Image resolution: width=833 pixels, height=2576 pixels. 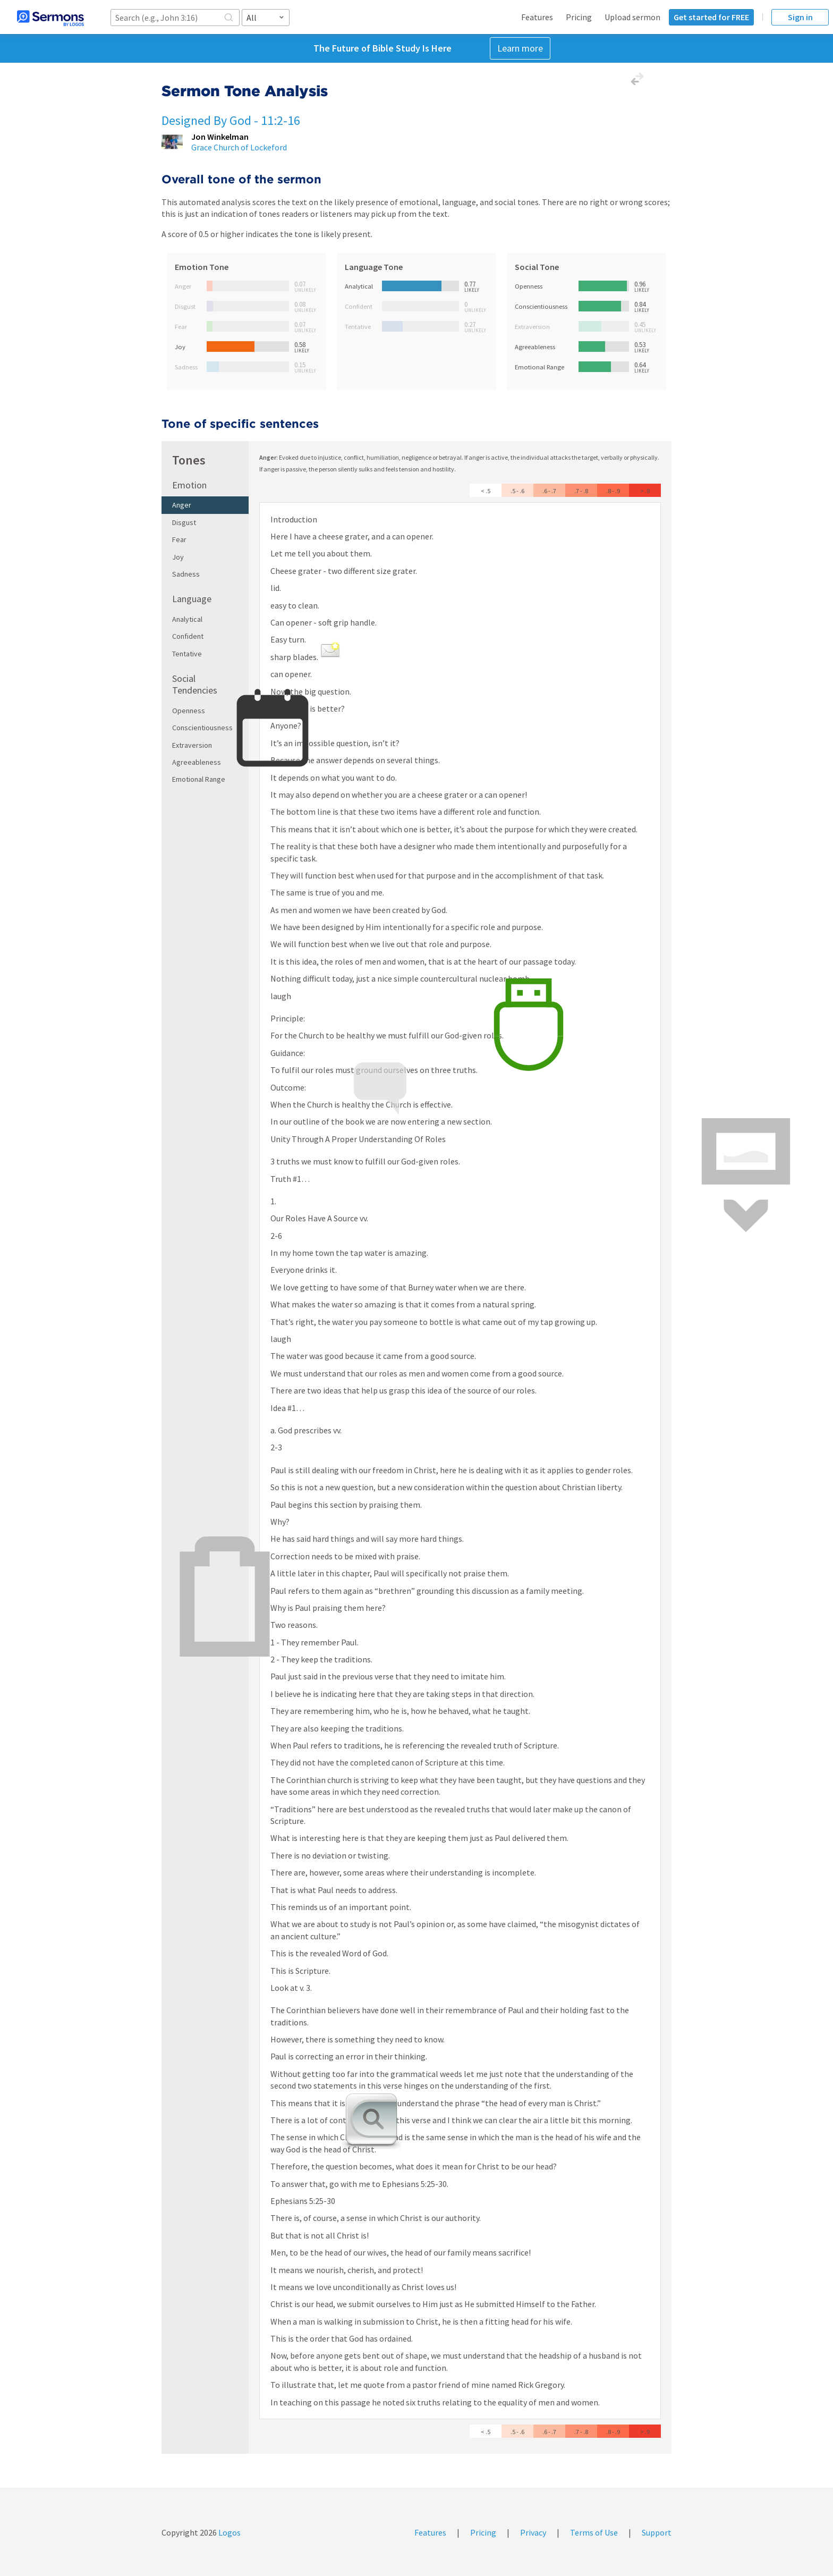 I want to click on access connected USB drive, so click(x=529, y=1025).